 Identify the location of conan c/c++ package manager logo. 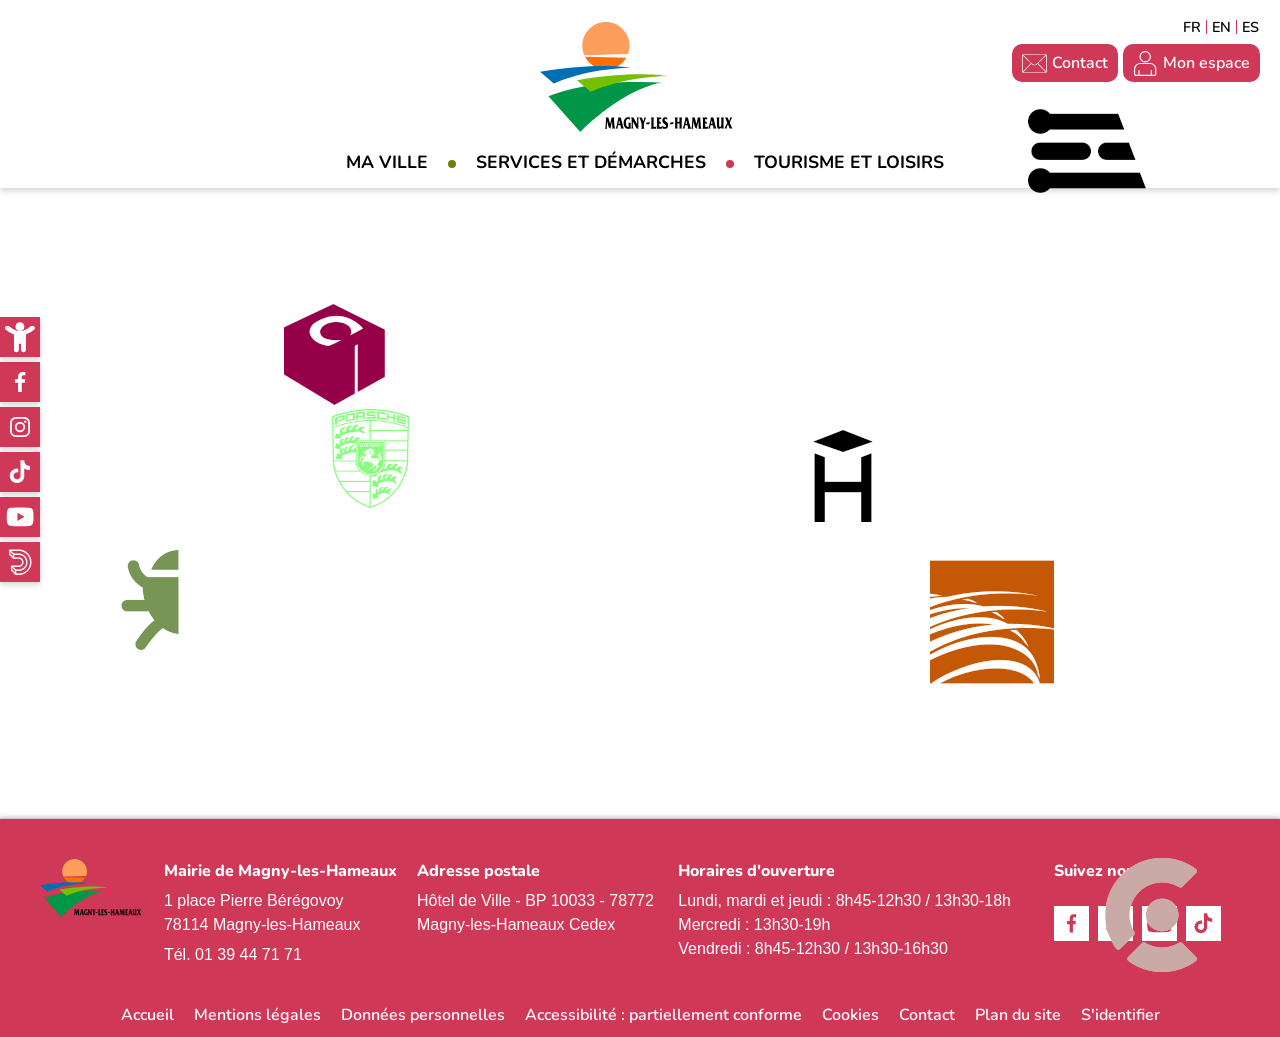
(334, 354).